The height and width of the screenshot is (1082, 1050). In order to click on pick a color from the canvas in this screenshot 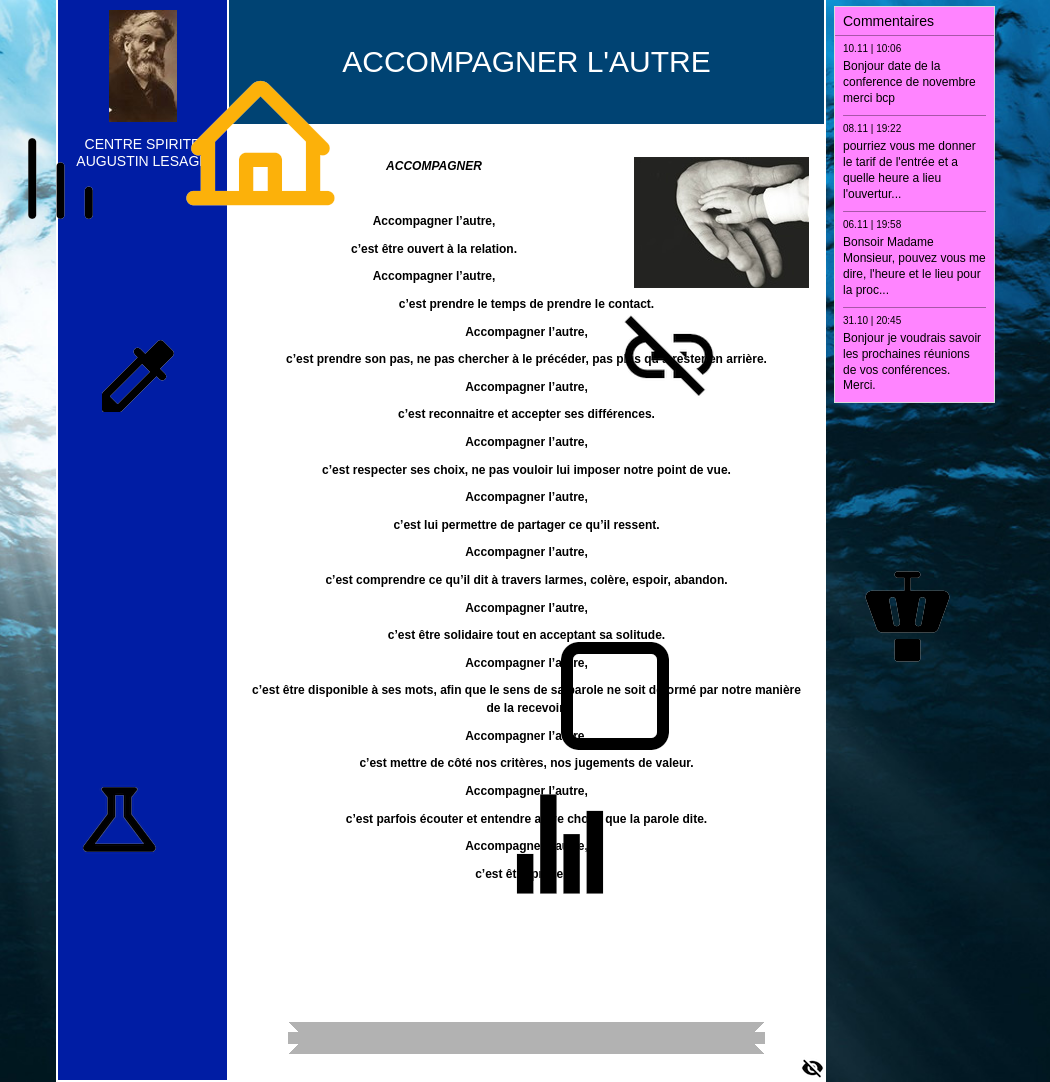, I will do `click(138, 376)`.